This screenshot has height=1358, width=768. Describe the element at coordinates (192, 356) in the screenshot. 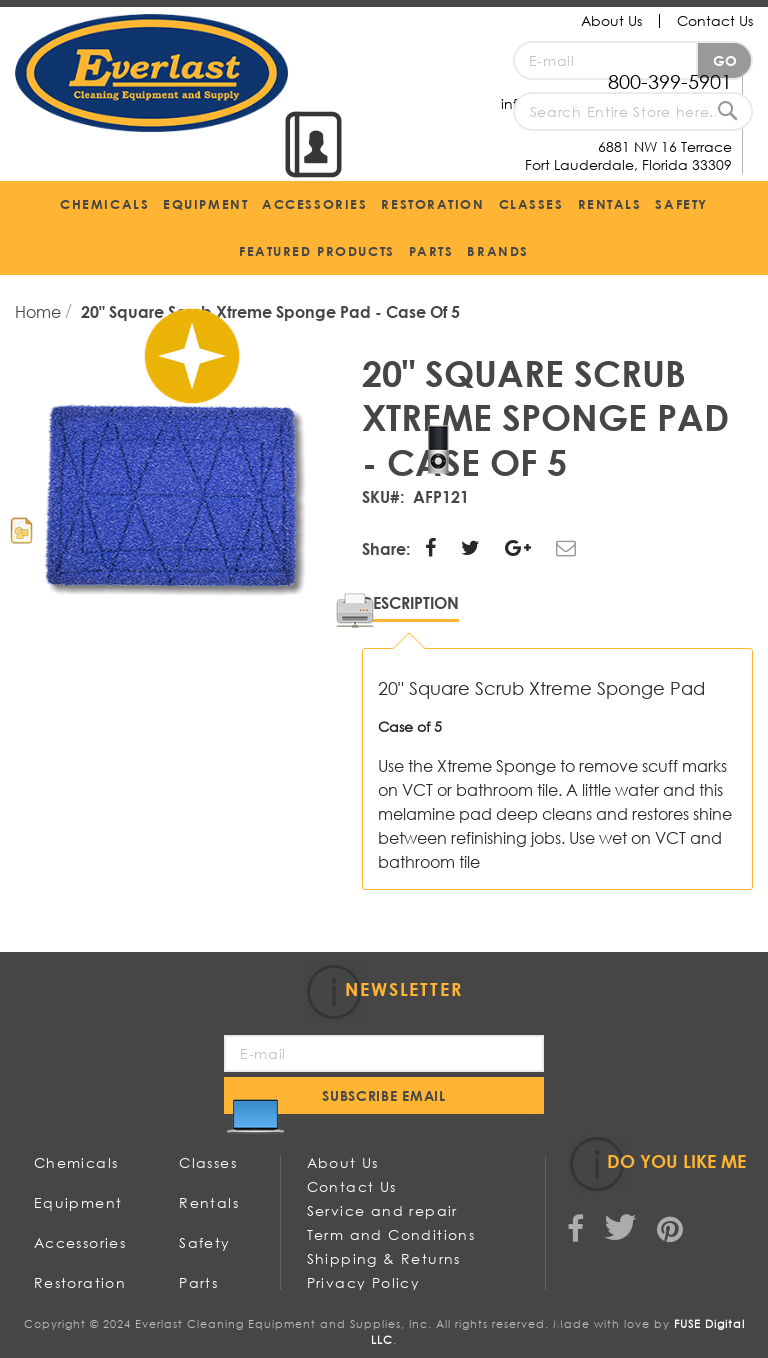

I see `trust or authorize a bluetooth device` at that location.